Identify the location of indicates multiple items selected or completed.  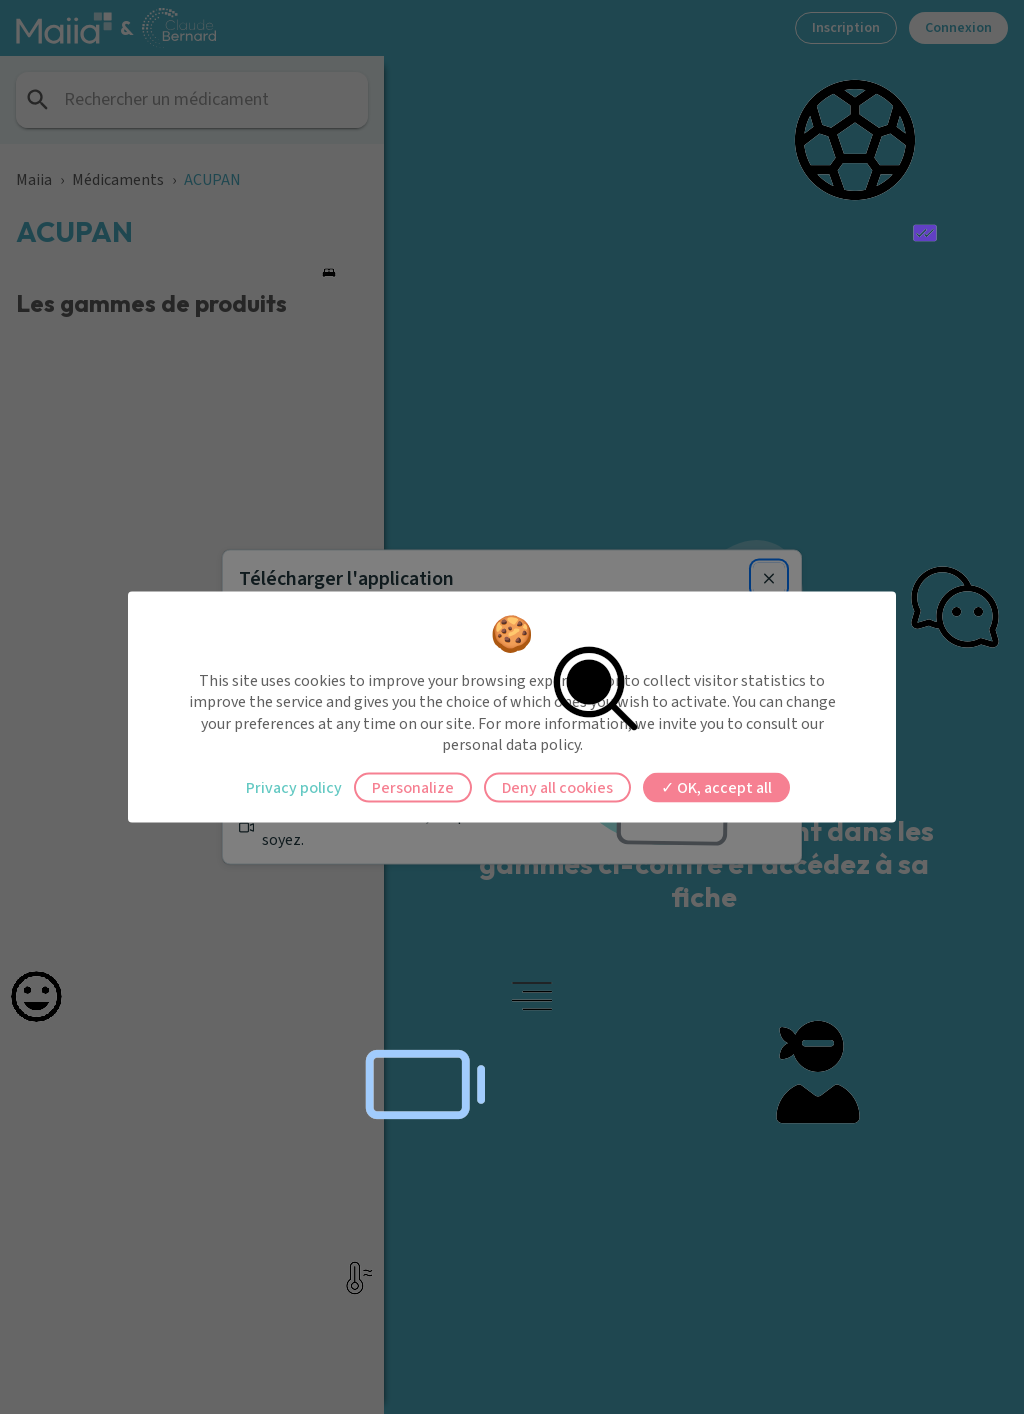
(925, 233).